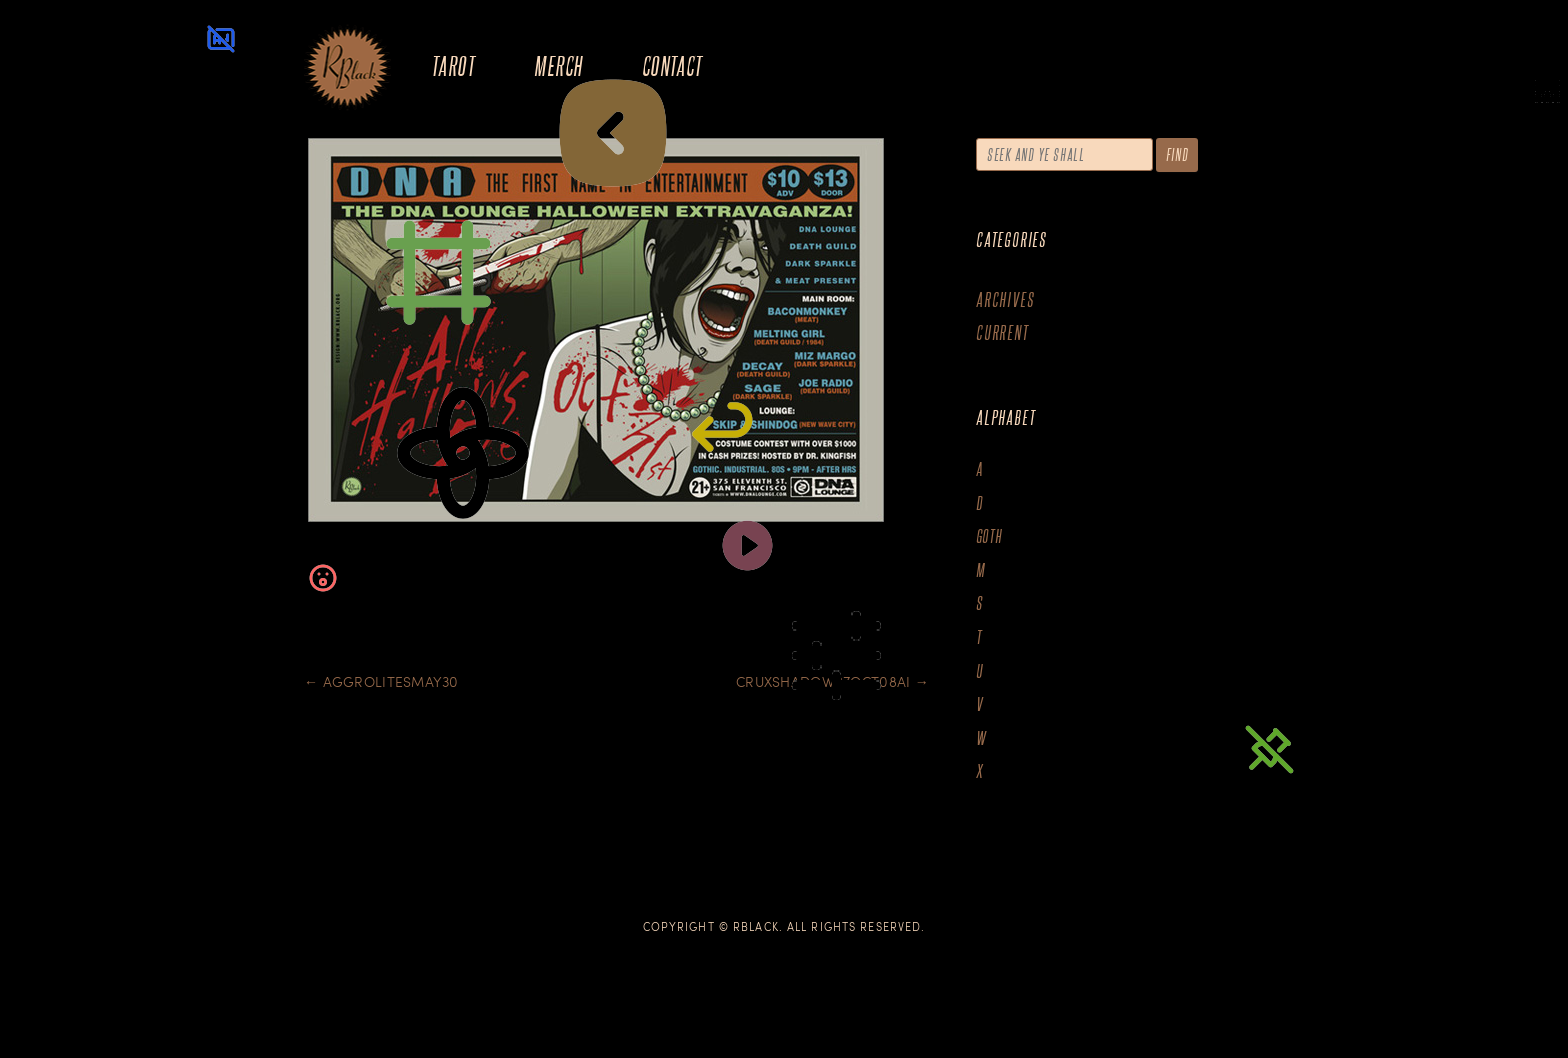 This screenshot has width=1568, height=1058. What do you see at coordinates (463, 453) in the screenshot?
I see `supernova app or service branding` at bounding box center [463, 453].